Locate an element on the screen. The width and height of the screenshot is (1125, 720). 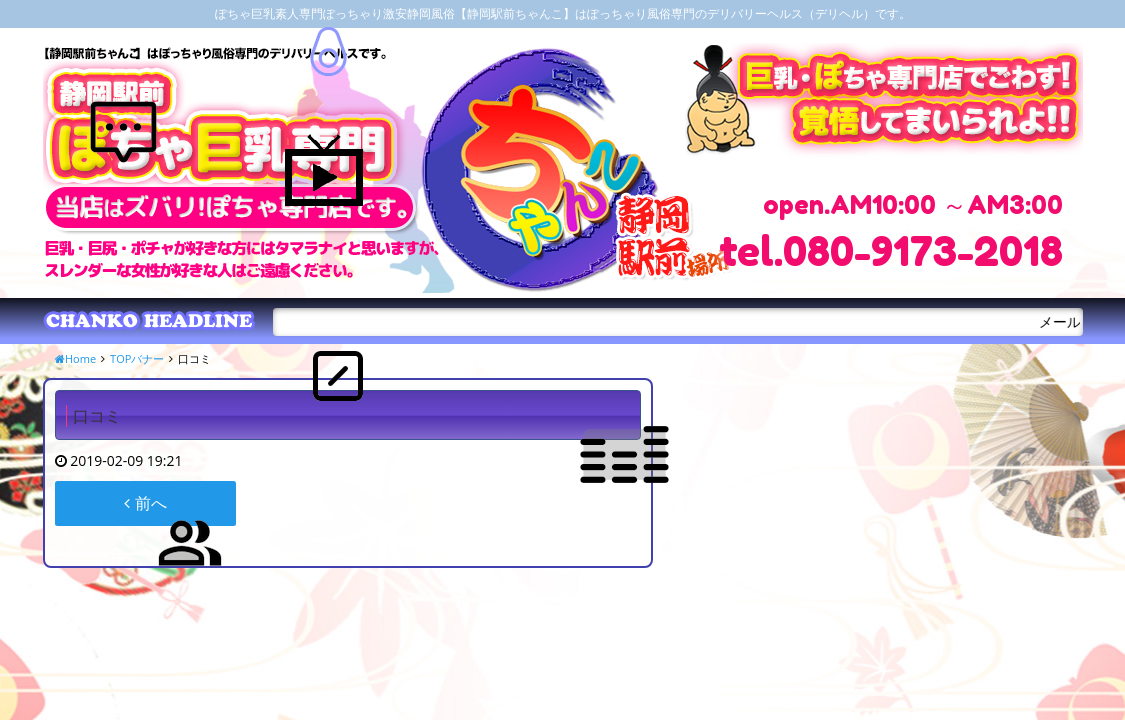
indicates a disabled or unavailable feature is located at coordinates (338, 376).